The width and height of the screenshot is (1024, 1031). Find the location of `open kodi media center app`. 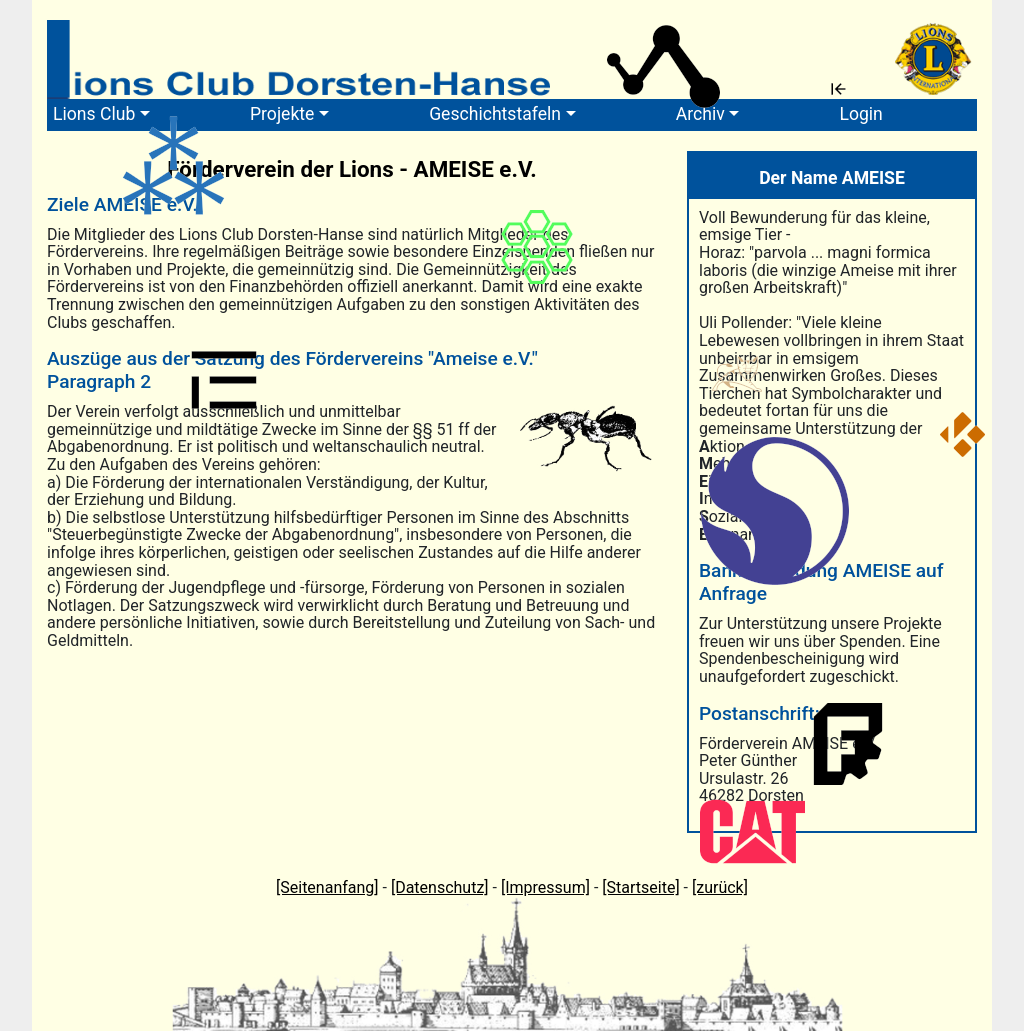

open kodi media center app is located at coordinates (962, 434).